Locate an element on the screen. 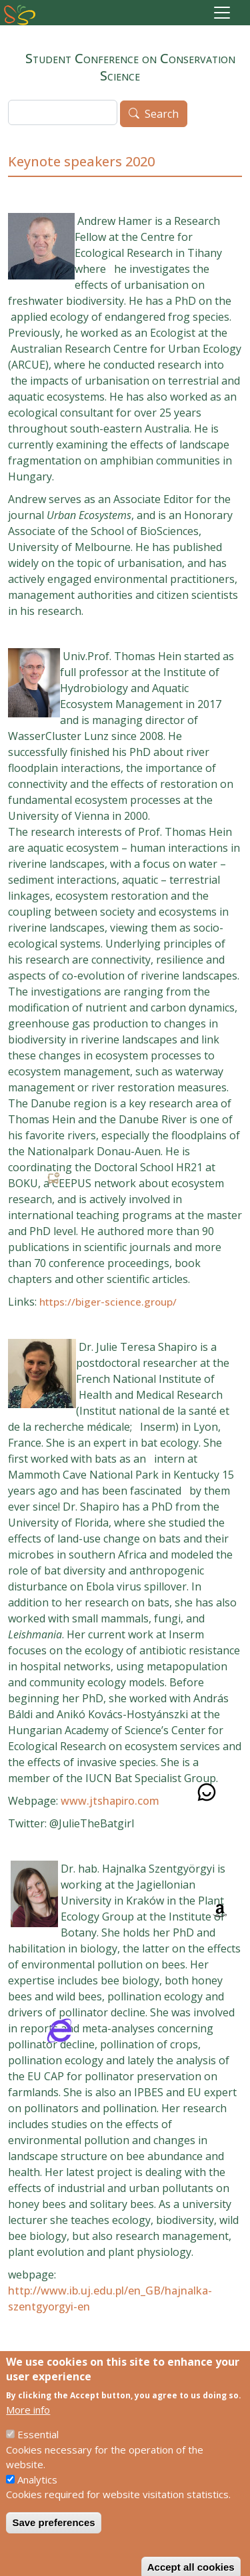 This screenshot has width=250, height=2576. open chat or messaging feature is located at coordinates (207, 1792).